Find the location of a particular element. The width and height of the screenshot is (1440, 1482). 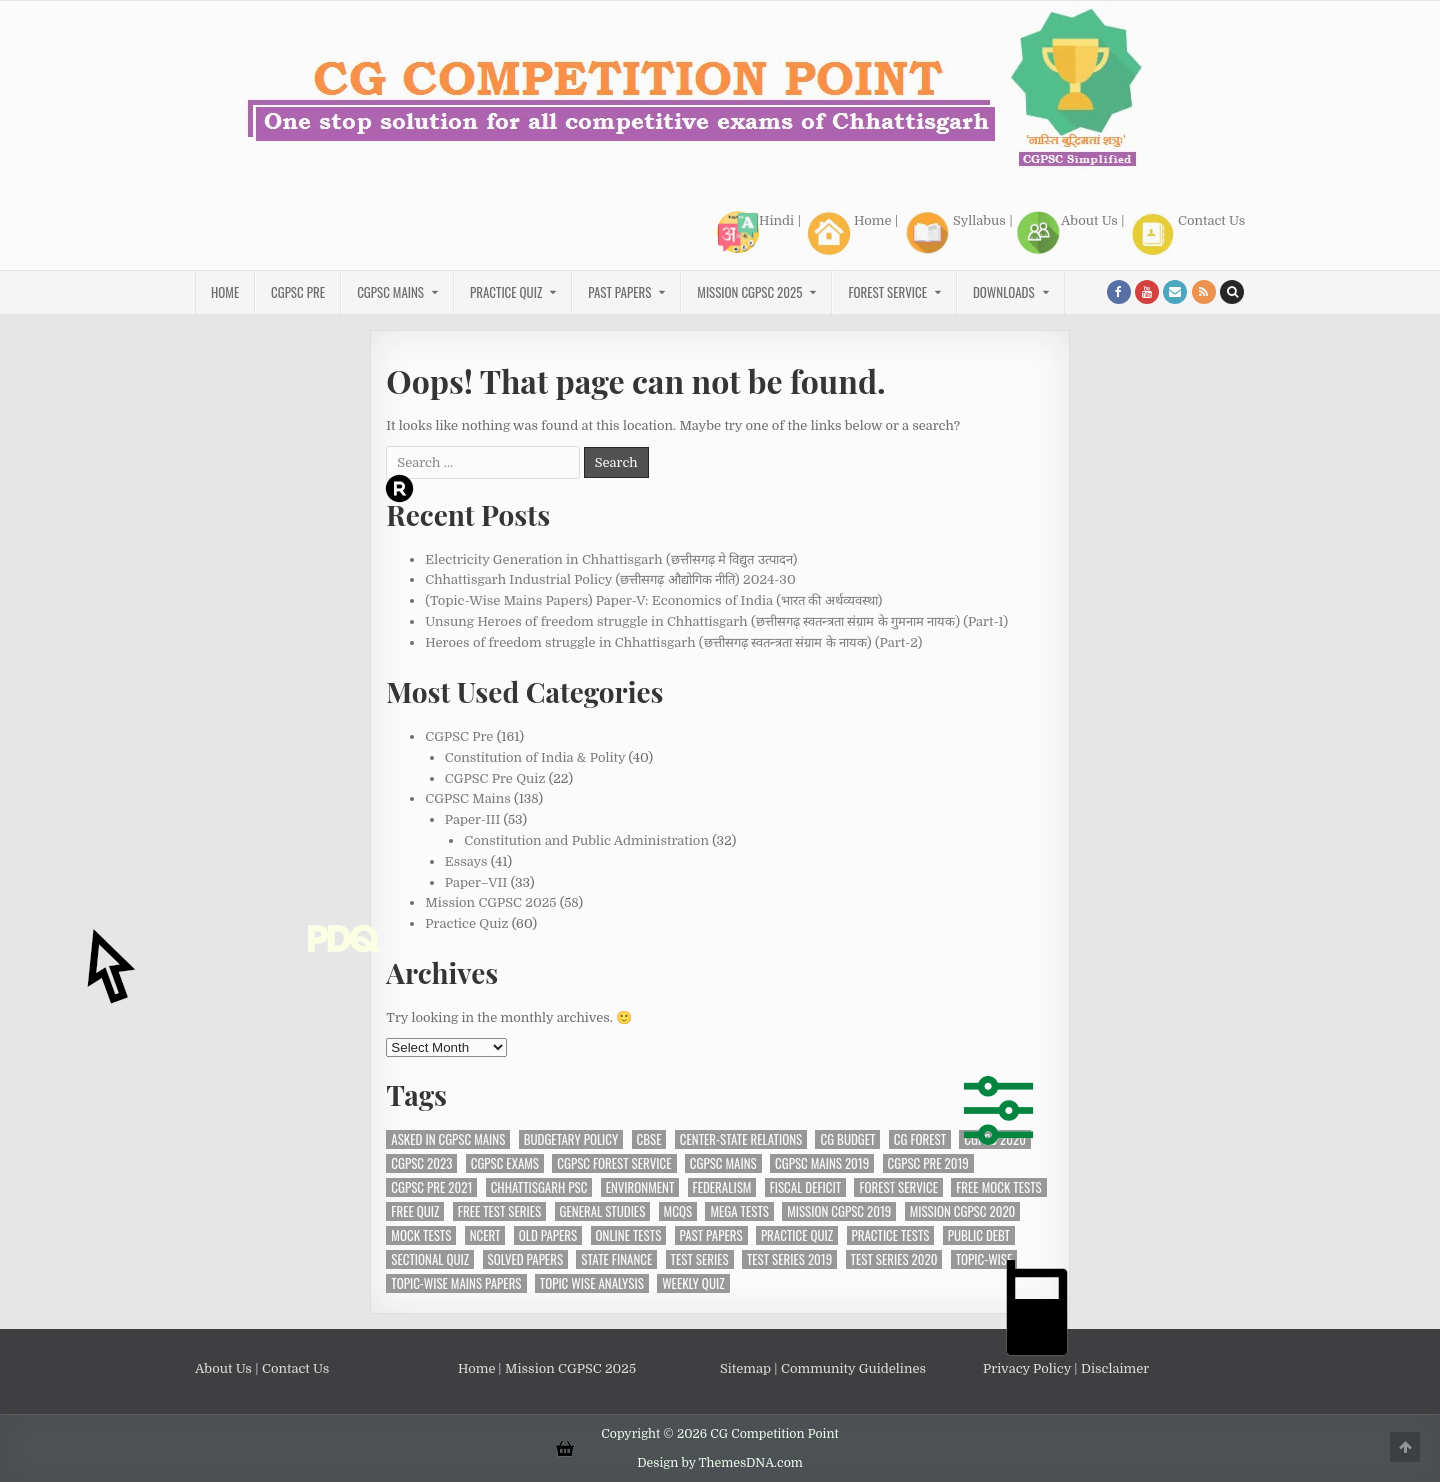

indicates mobile device or phone functionality is located at coordinates (1037, 1312).